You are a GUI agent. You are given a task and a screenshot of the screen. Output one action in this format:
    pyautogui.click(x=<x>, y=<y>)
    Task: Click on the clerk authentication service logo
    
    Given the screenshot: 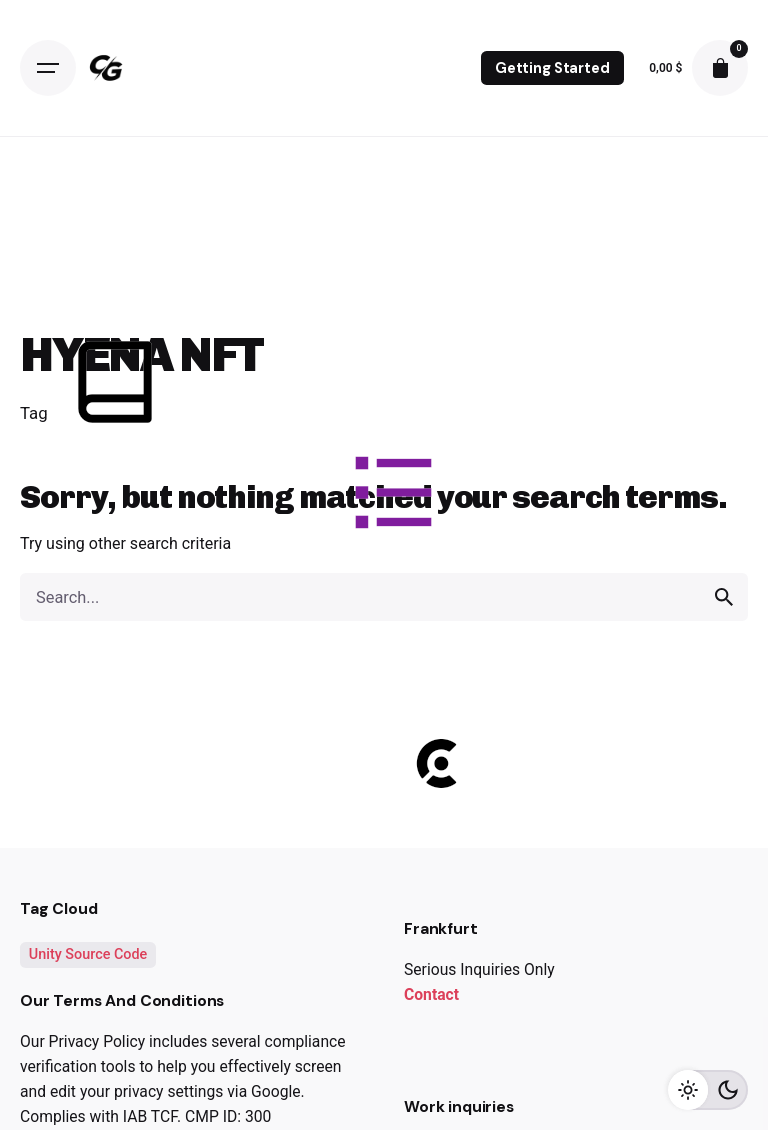 What is the action you would take?
    pyautogui.click(x=436, y=763)
    